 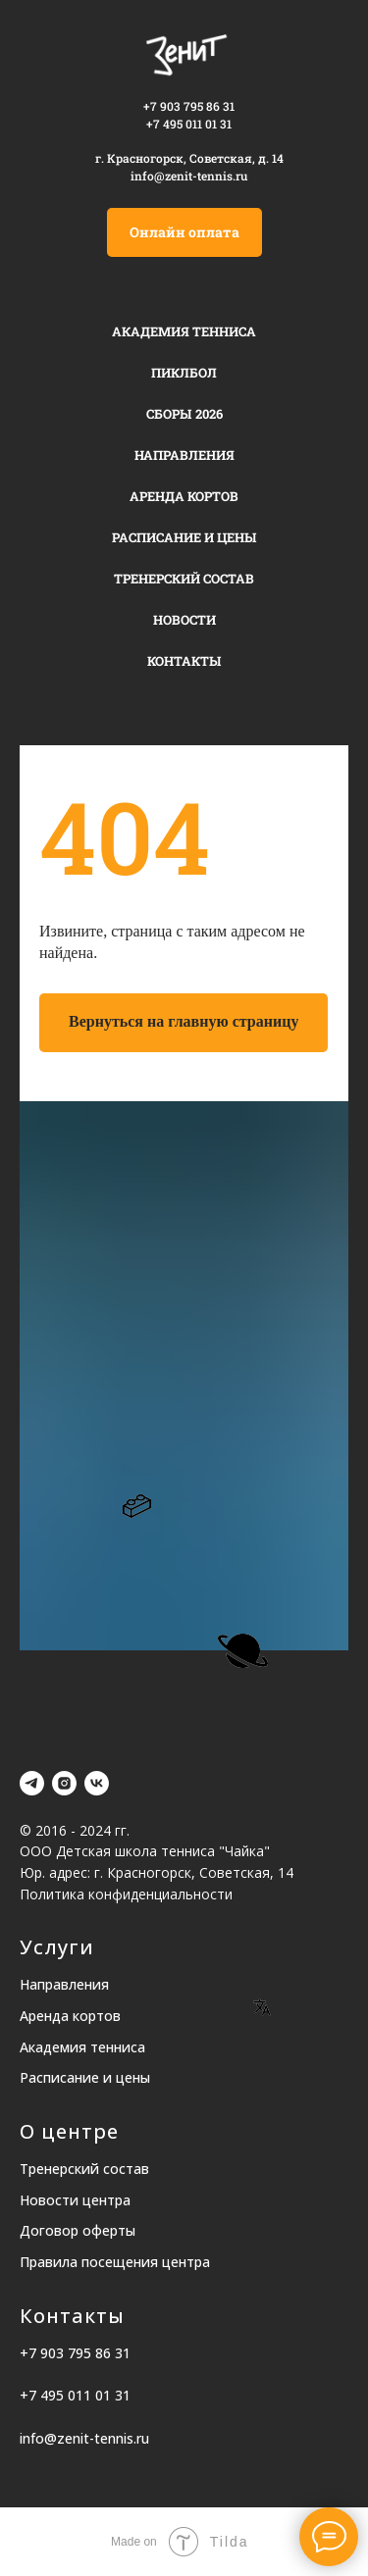 What do you see at coordinates (136, 1505) in the screenshot?
I see `access building or construction features` at bounding box center [136, 1505].